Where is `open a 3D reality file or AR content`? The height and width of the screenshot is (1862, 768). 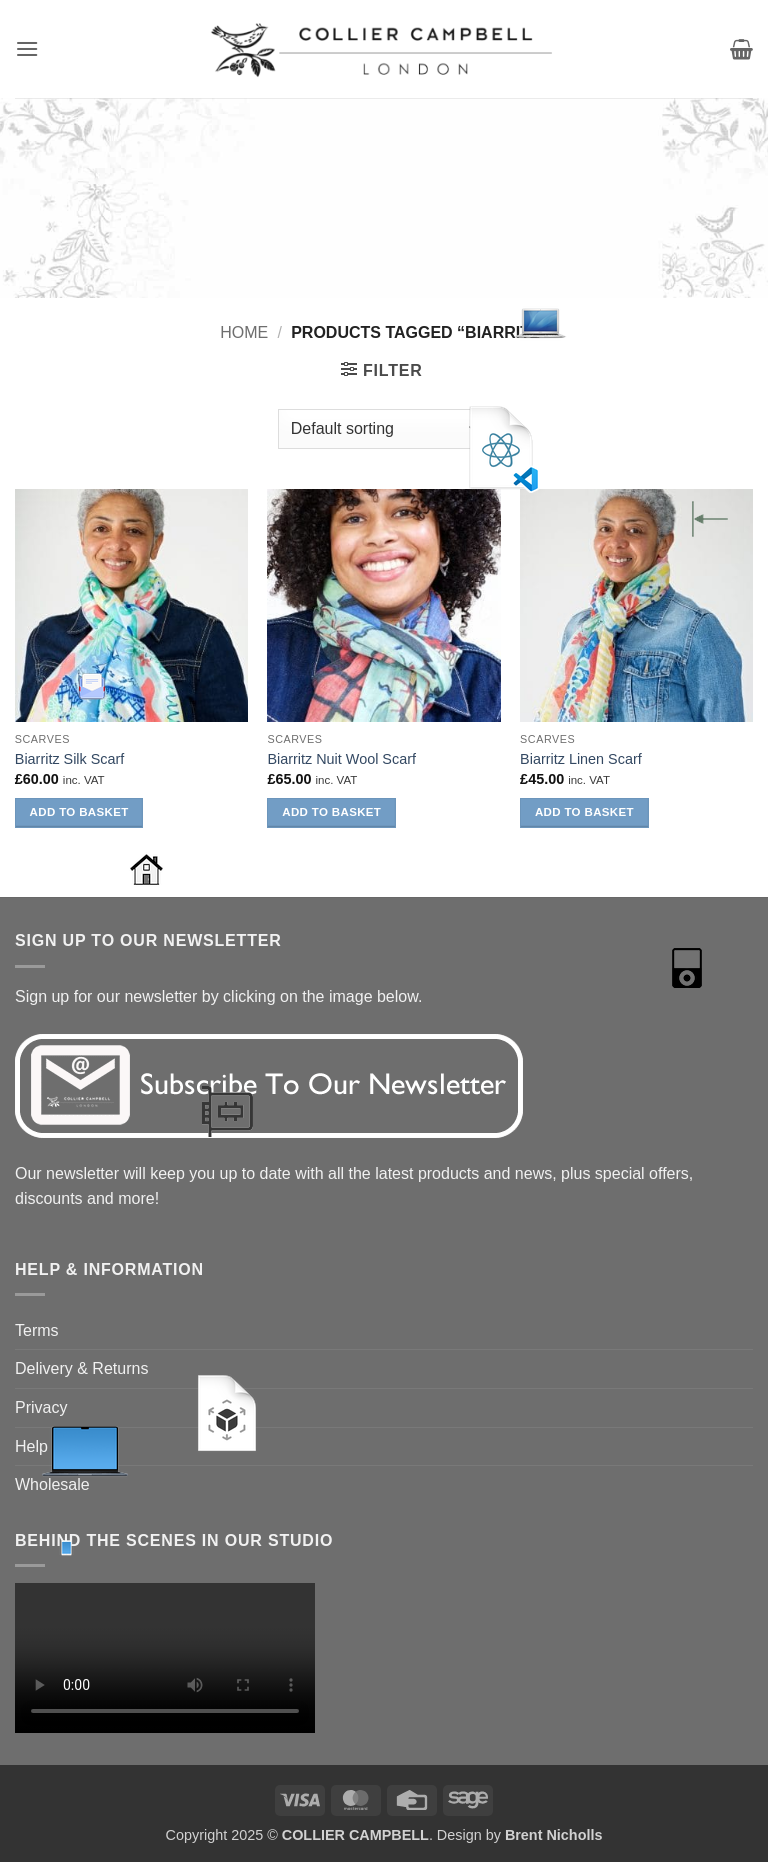 open a 3D reality file or AR content is located at coordinates (227, 1415).